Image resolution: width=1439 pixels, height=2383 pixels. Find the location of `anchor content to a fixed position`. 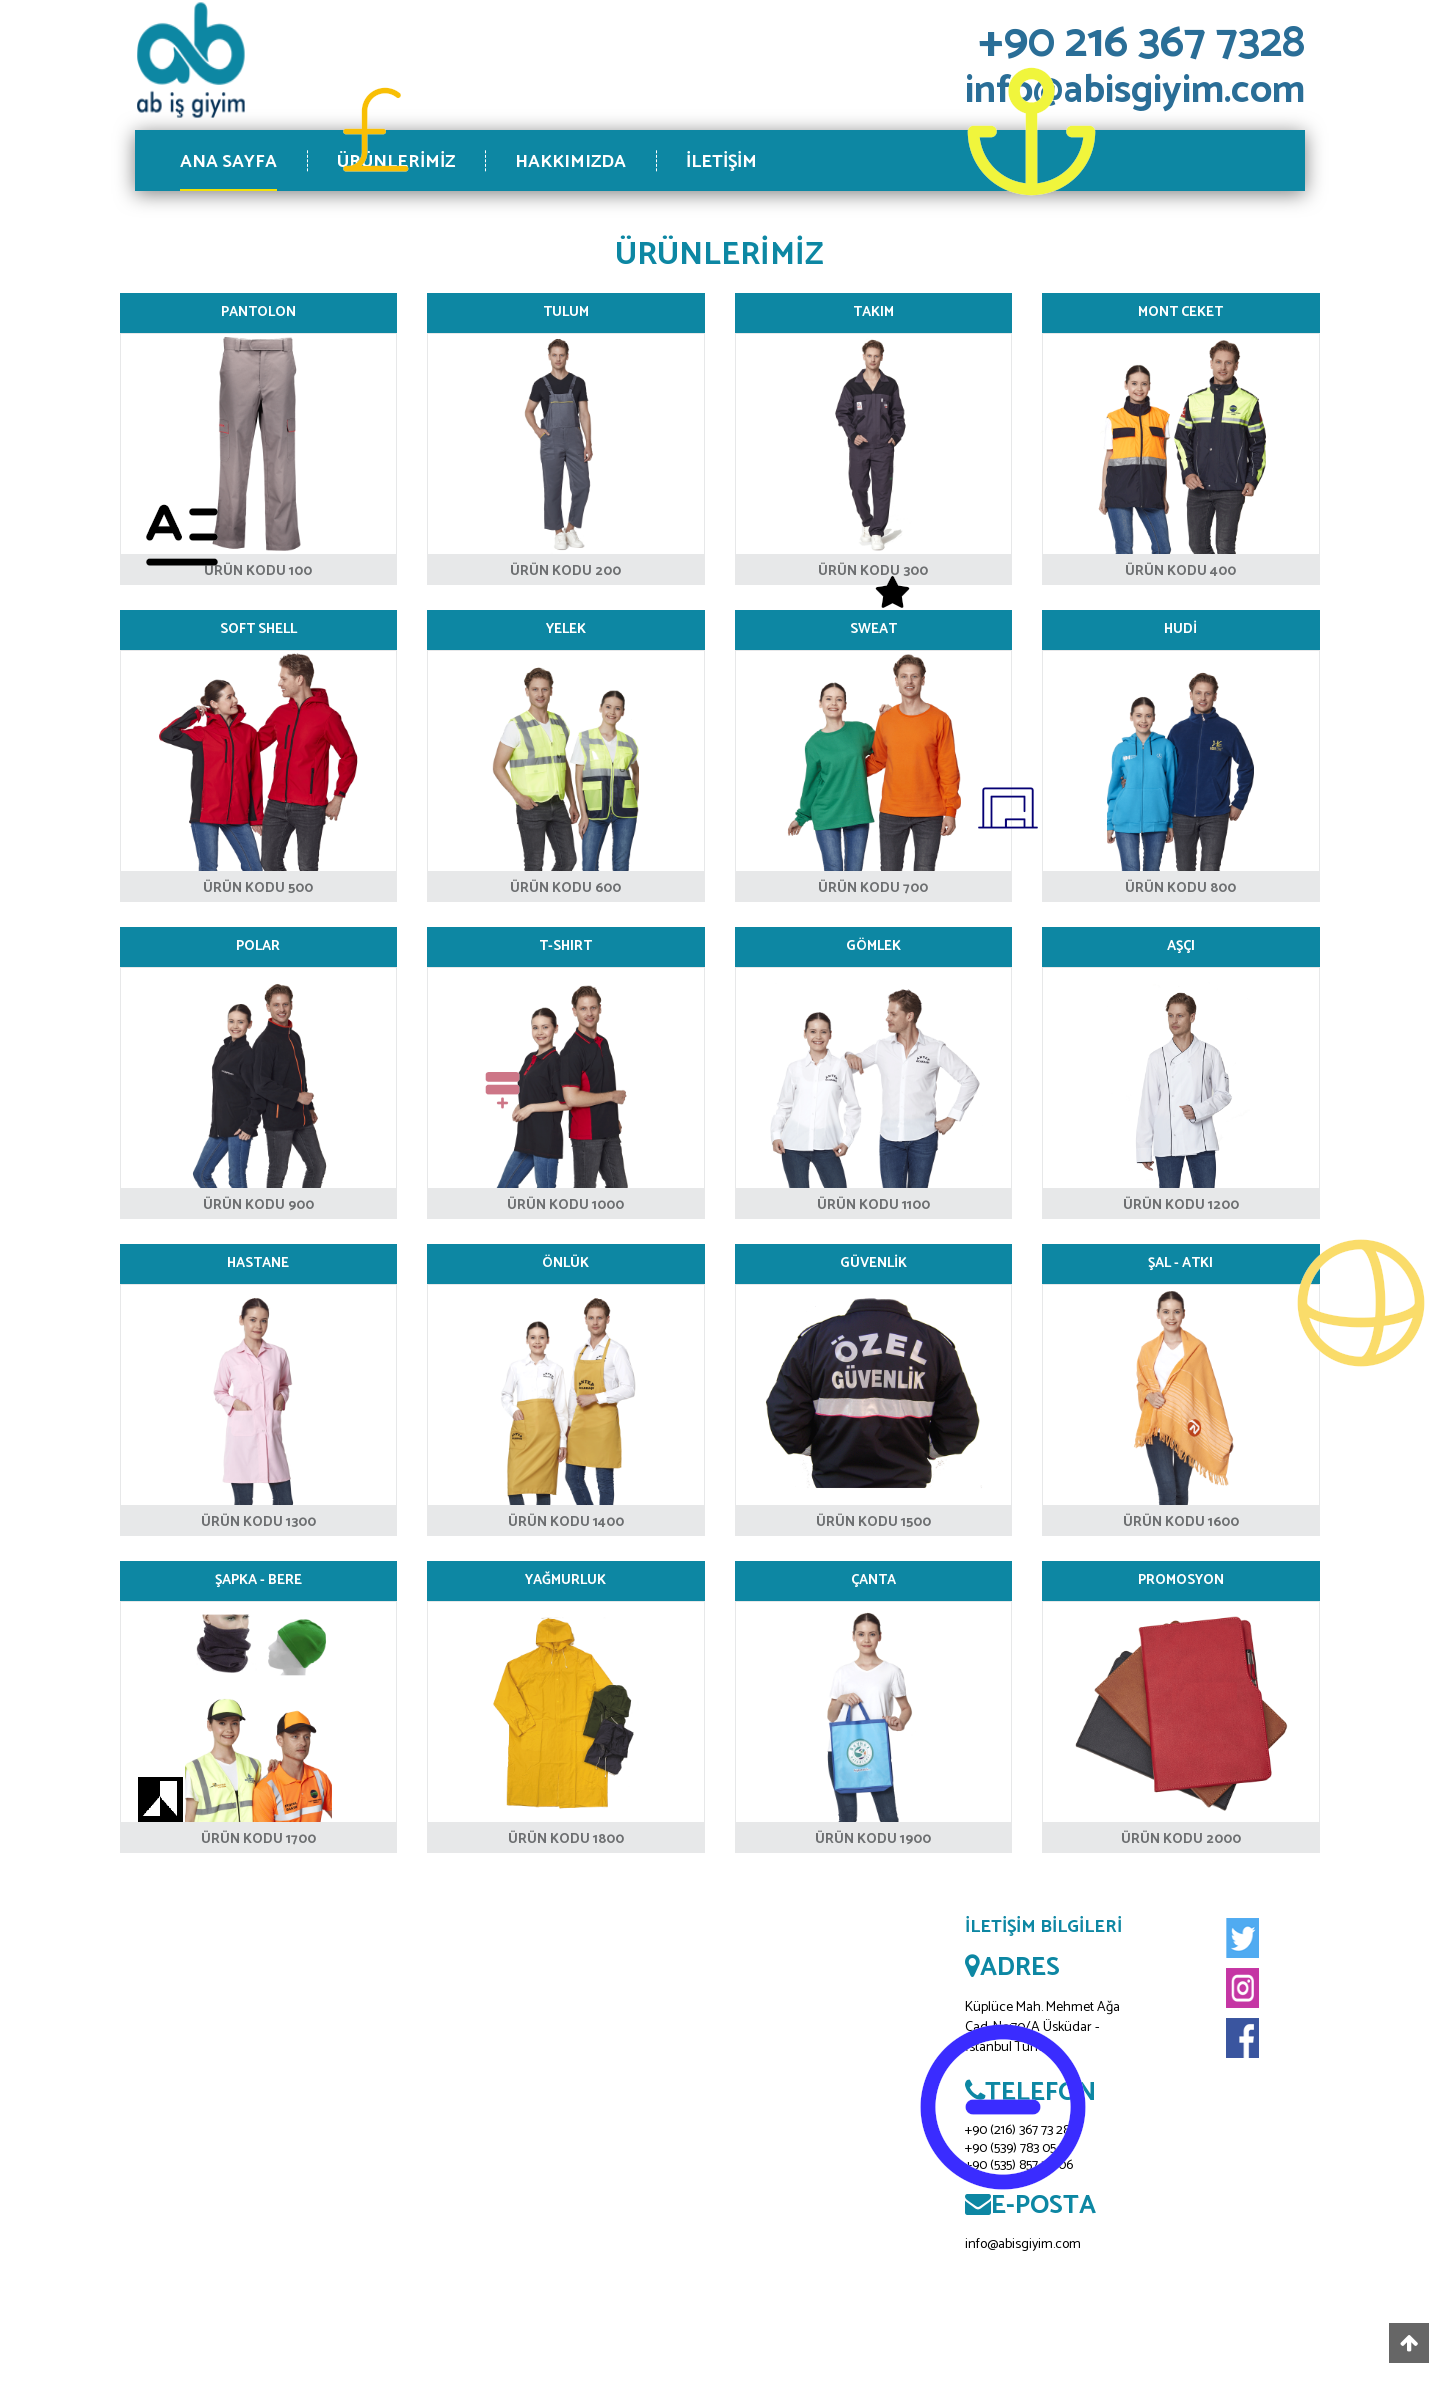

anchor content to a fixed position is located at coordinates (1031, 131).